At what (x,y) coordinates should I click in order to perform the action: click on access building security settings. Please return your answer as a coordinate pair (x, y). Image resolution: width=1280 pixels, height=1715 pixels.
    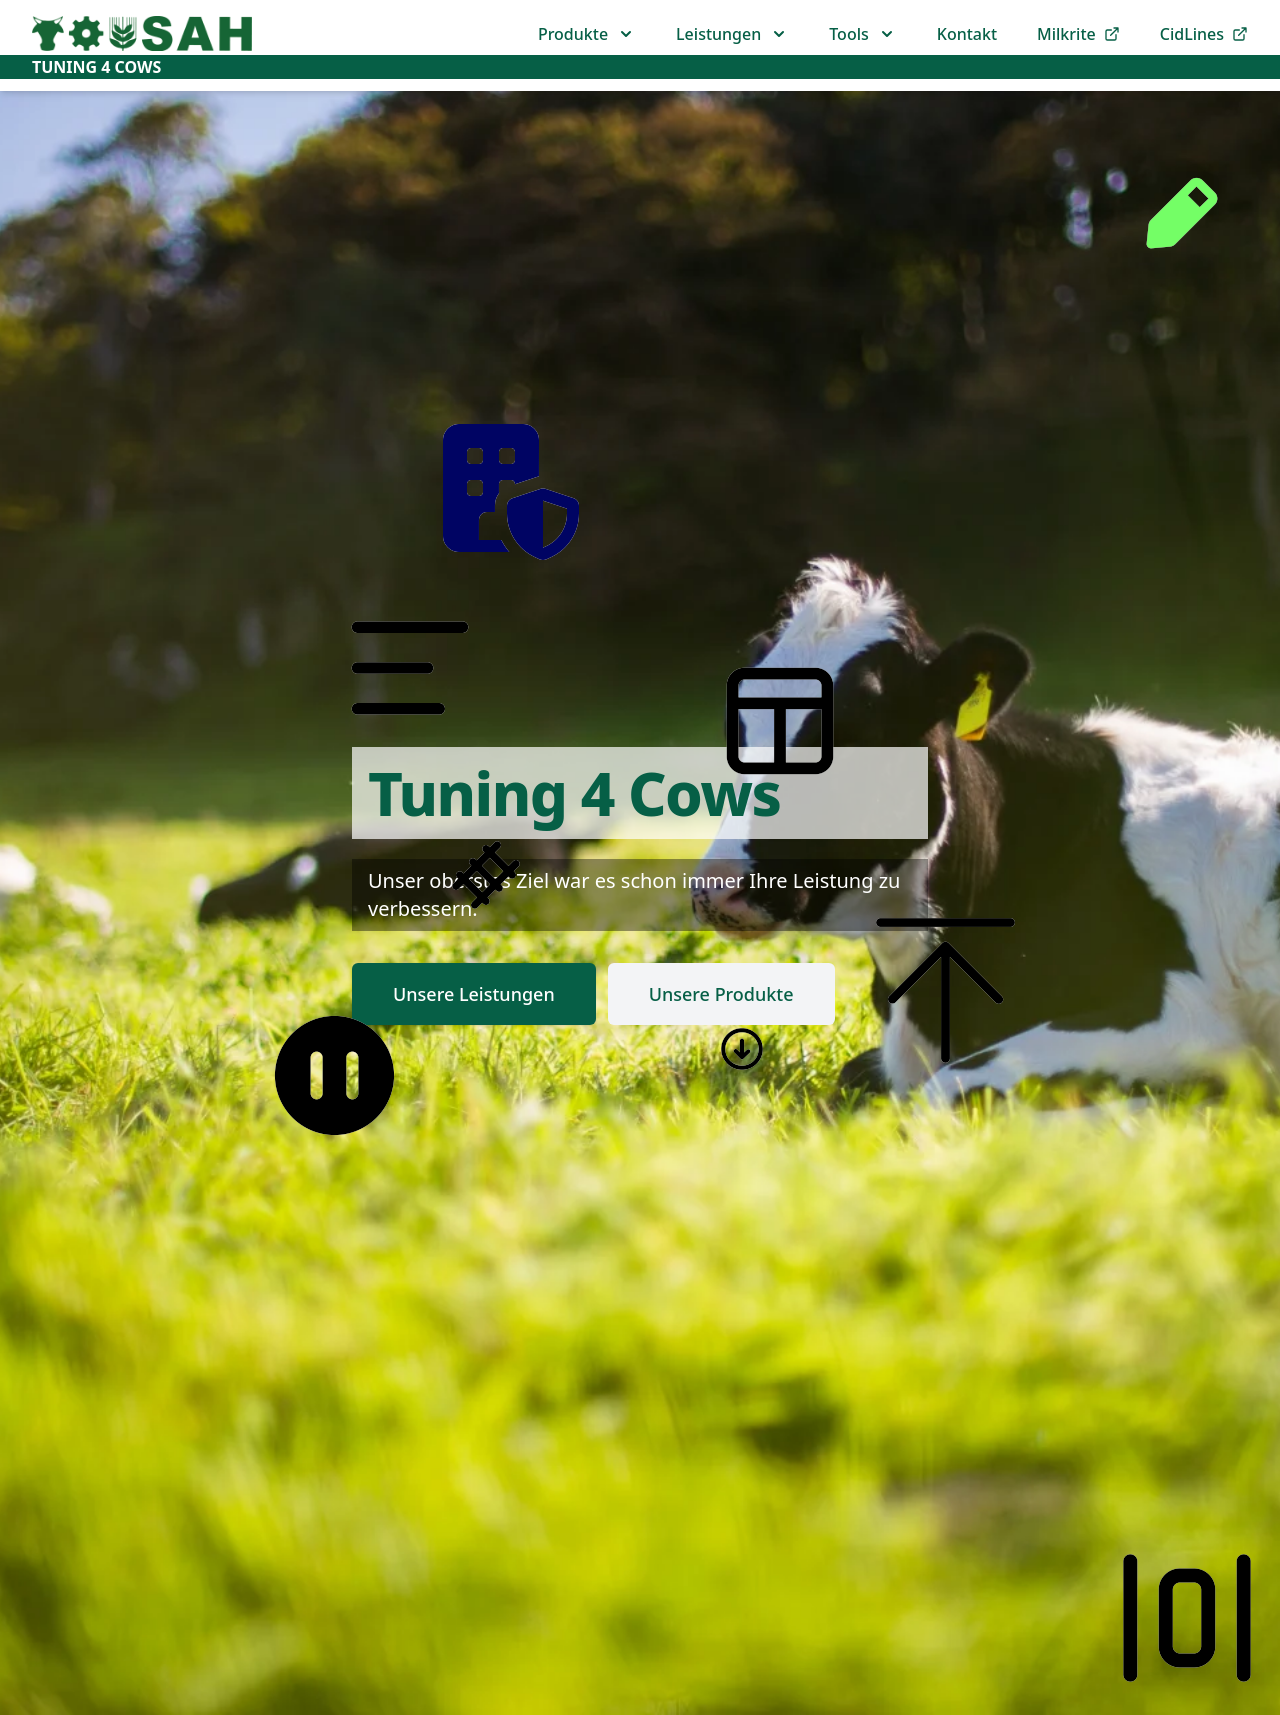
    Looking at the image, I should click on (507, 488).